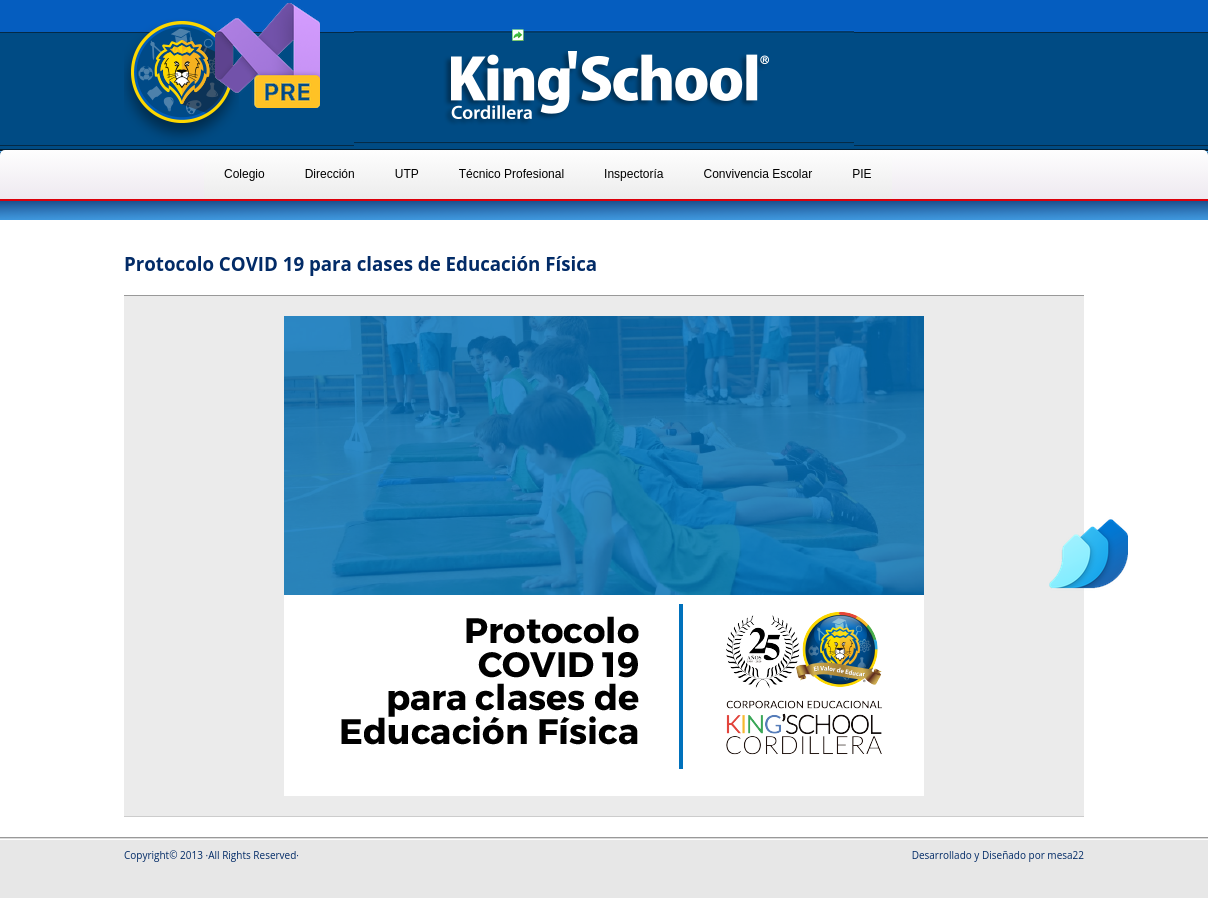 Image resolution: width=1208 pixels, height=898 pixels. What do you see at coordinates (1088, 553) in the screenshot?
I see `open microsoft viva insights app` at bounding box center [1088, 553].